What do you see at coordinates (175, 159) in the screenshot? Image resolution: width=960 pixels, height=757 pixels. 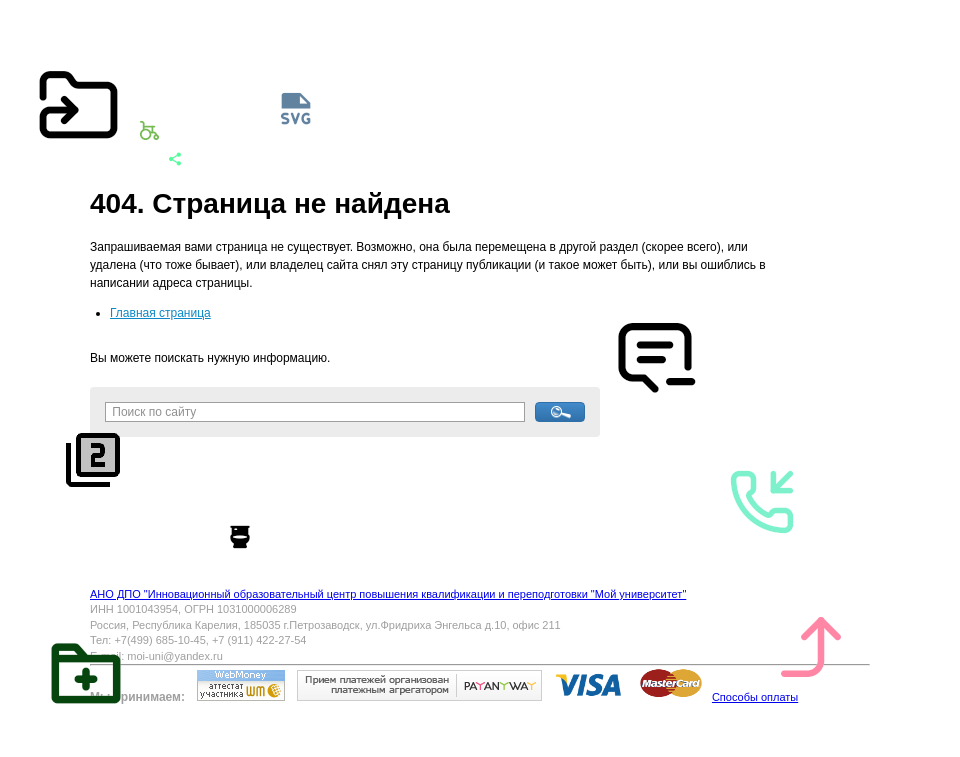 I see `share content to social media` at bounding box center [175, 159].